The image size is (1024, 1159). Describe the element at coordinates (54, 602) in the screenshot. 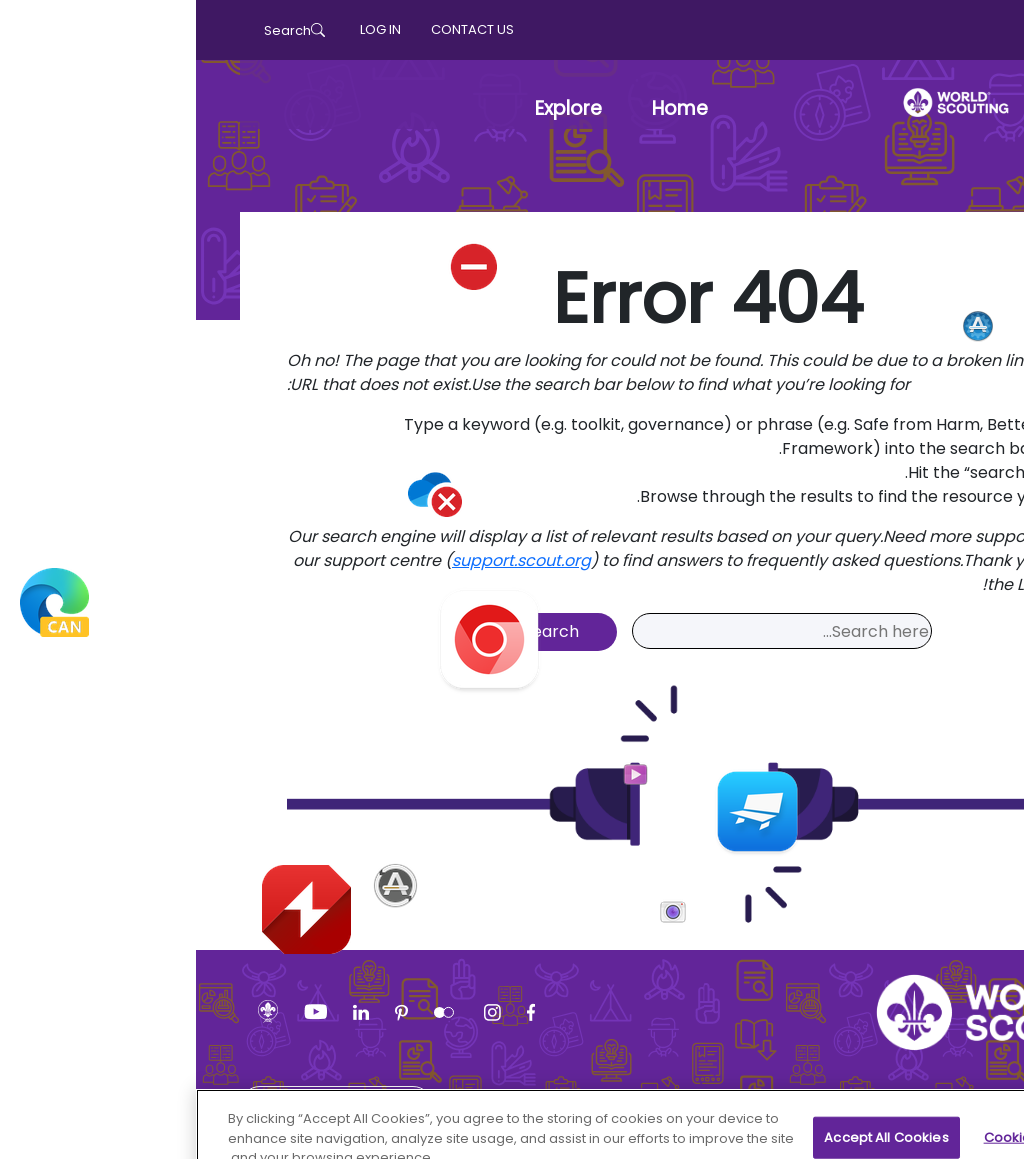

I see `open microsoft edge canary browser` at that location.